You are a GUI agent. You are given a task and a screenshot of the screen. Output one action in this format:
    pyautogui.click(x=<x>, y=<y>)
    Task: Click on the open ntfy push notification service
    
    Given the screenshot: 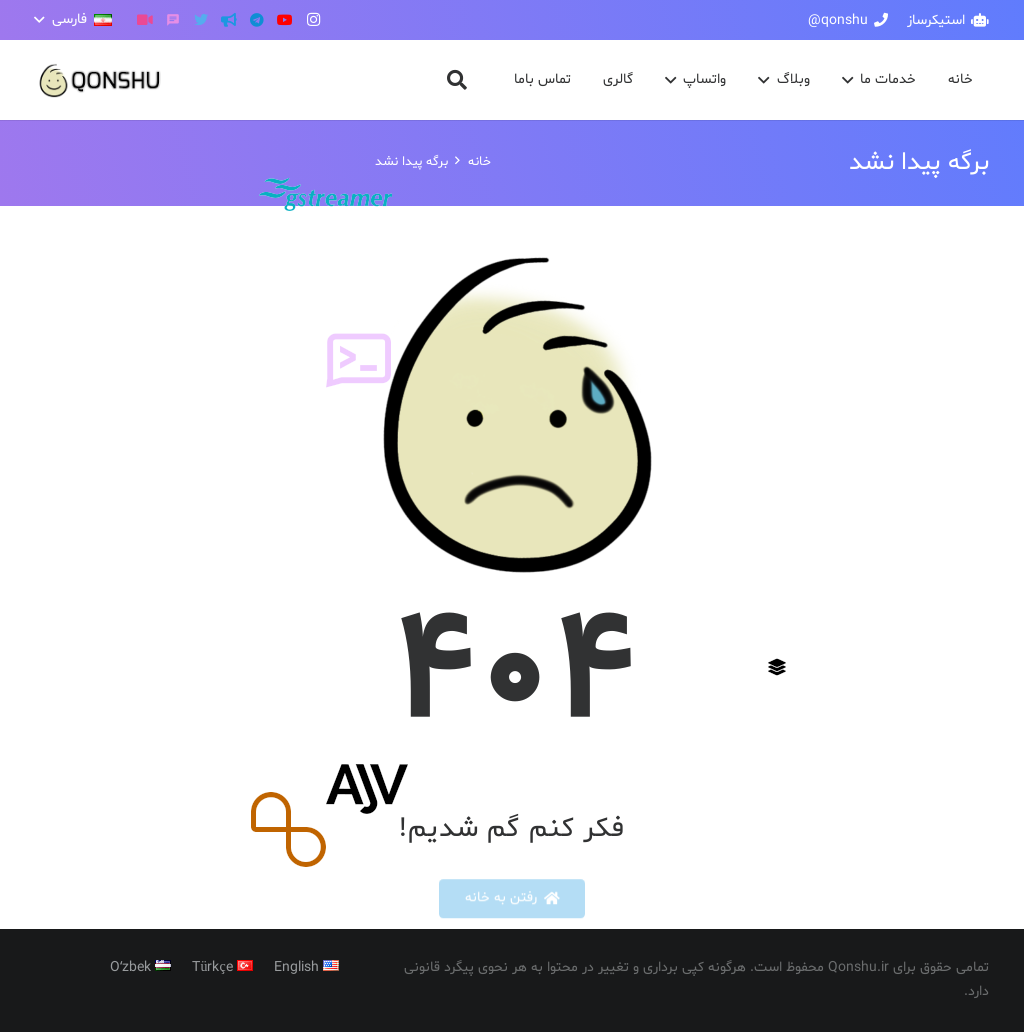 What is the action you would take?
    pyautogui.click(x=358, y=360)
    